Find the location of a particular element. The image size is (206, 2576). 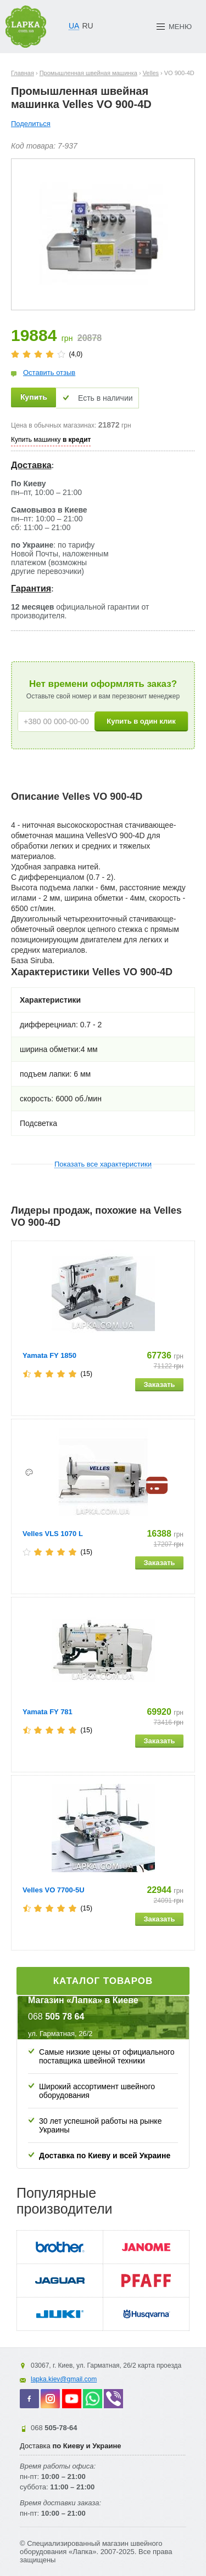

access color or theme settings is located at coordinates (29, 1472).